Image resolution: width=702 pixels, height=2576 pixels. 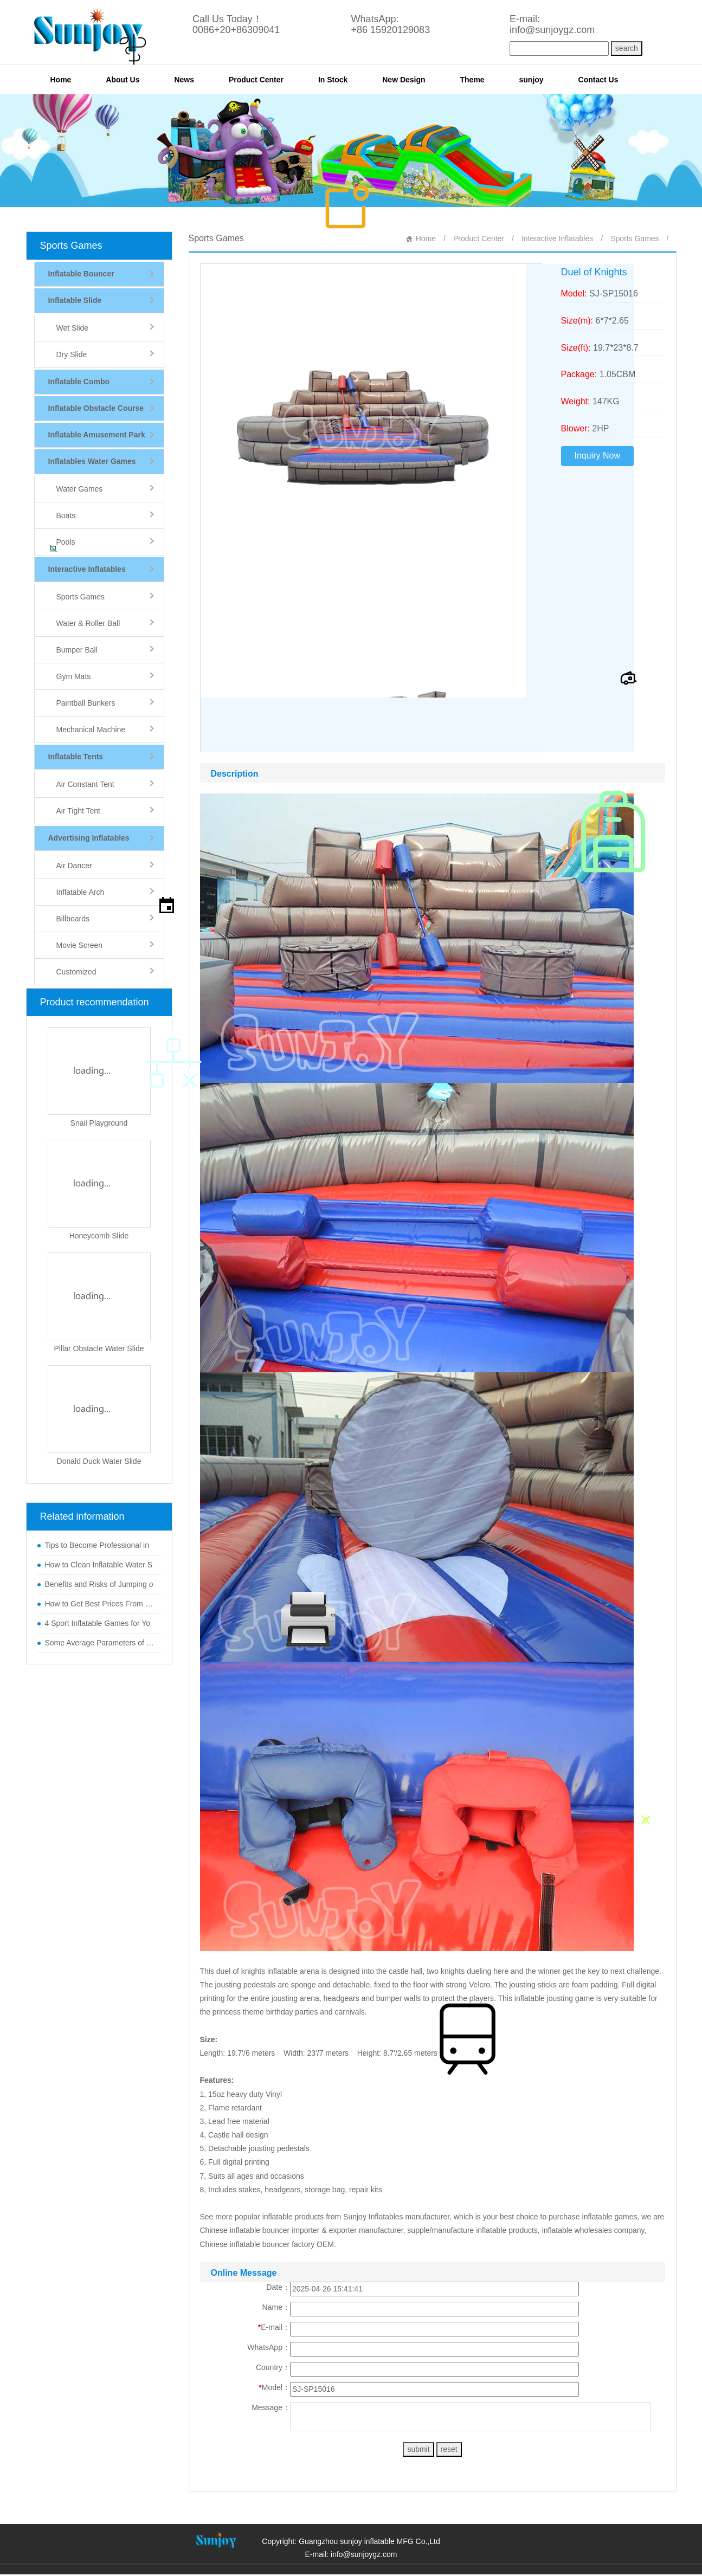 What do you see at coordinates (646, 1820) in the screenshot?
I see `indicates vaccination not available or required` at bounding box center [646, 1820].